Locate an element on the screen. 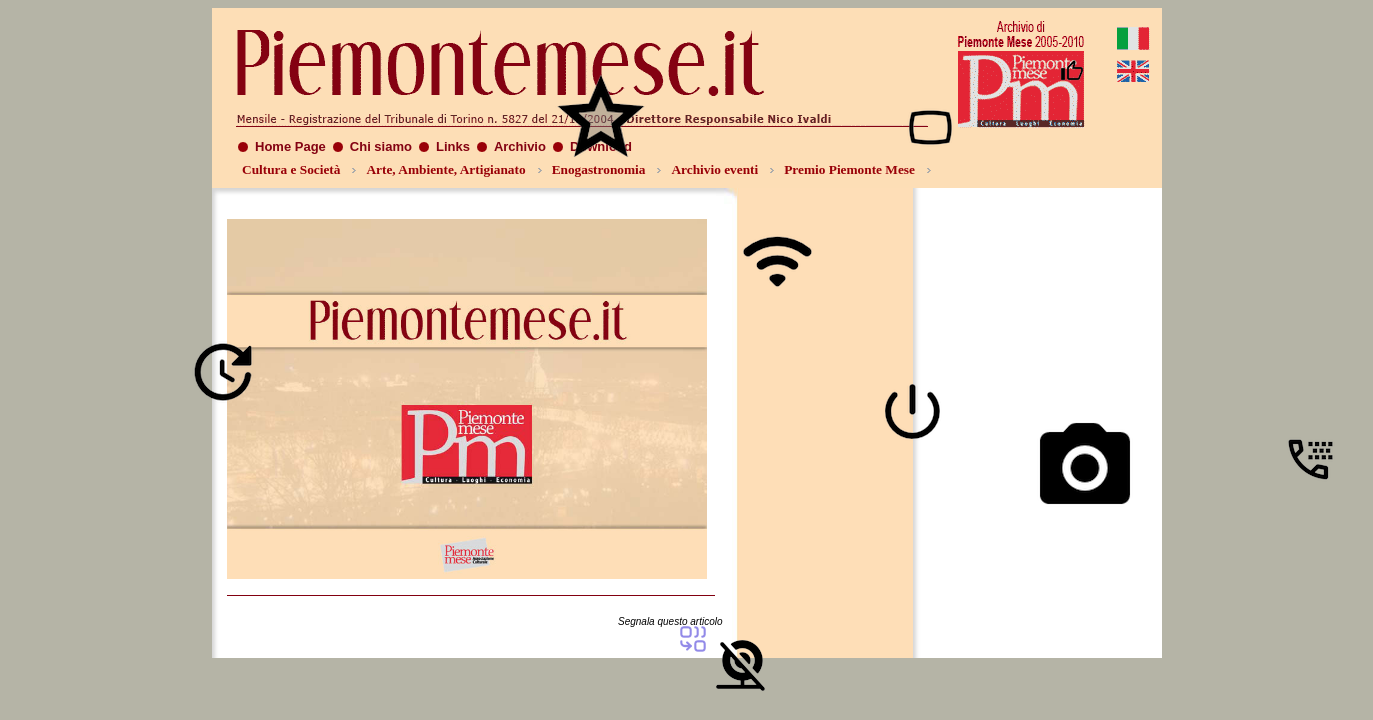 The image size is (1373, 720). open camera to take a photo is located at coordinates (1085, 468).